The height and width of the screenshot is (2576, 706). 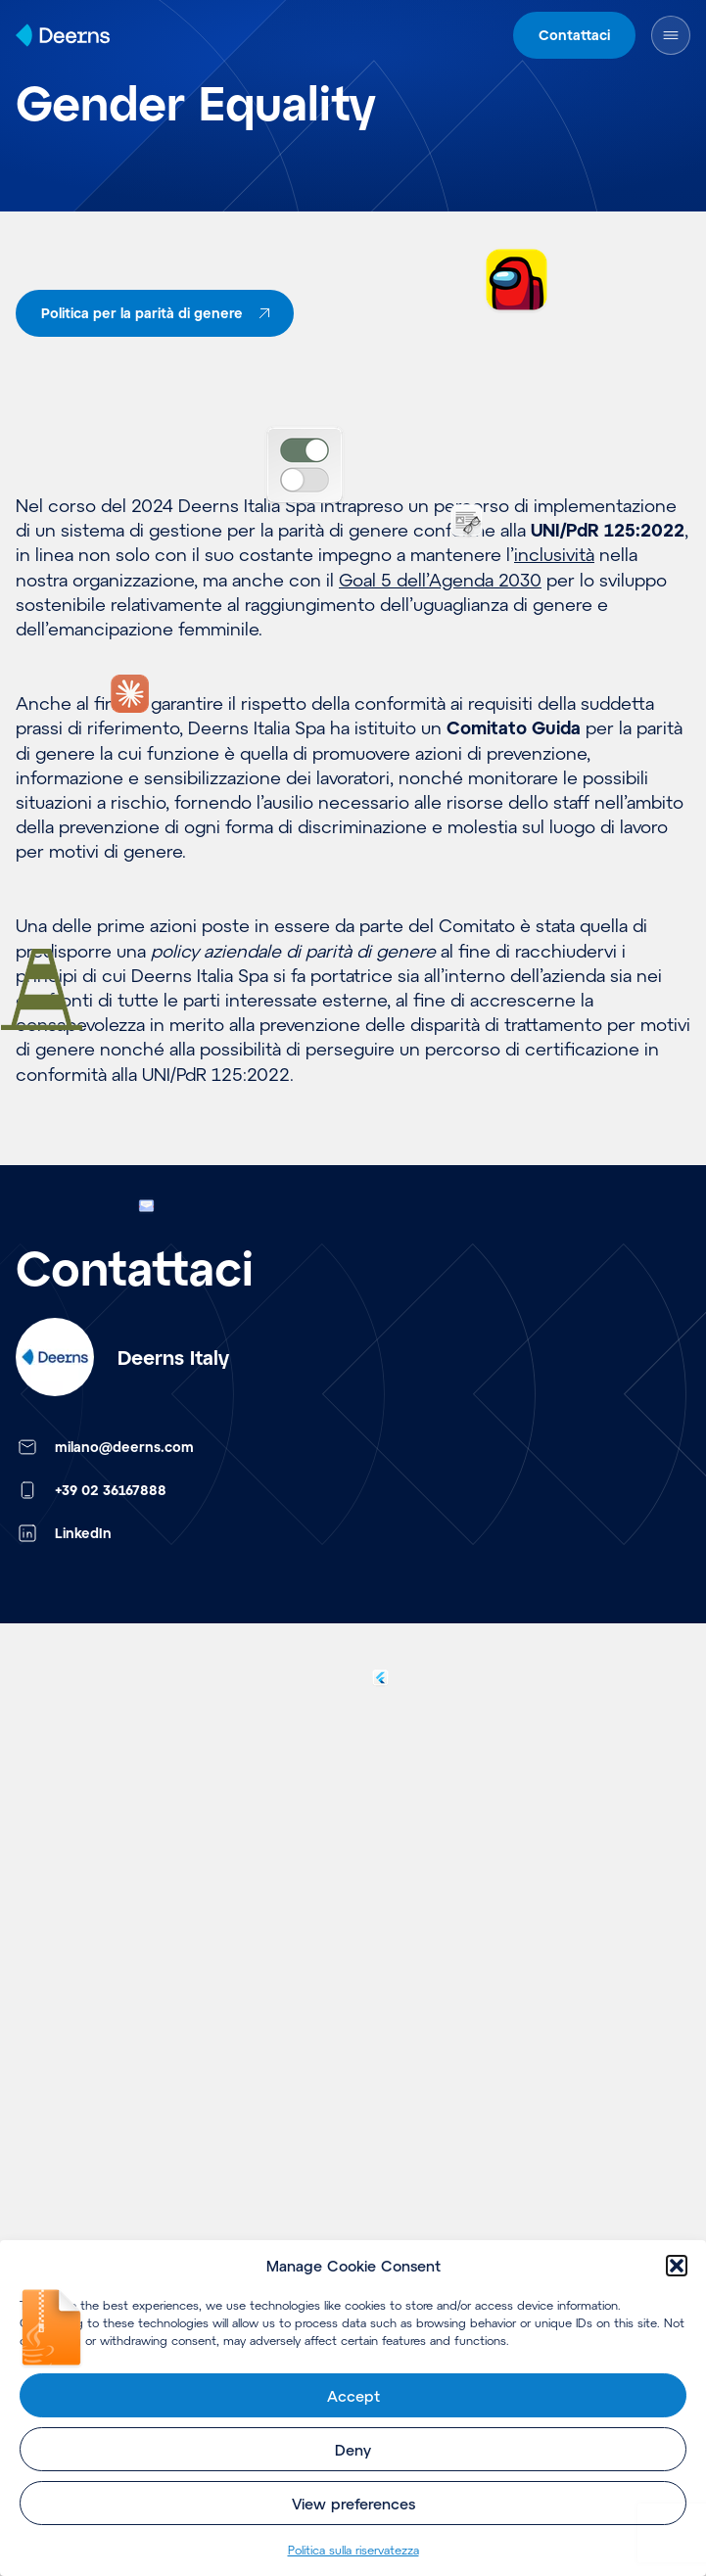 What do you see at coordinates (380, 1677) in the screenshot?
I see `open the Flutter development application` at bounding box center [380, 1677].